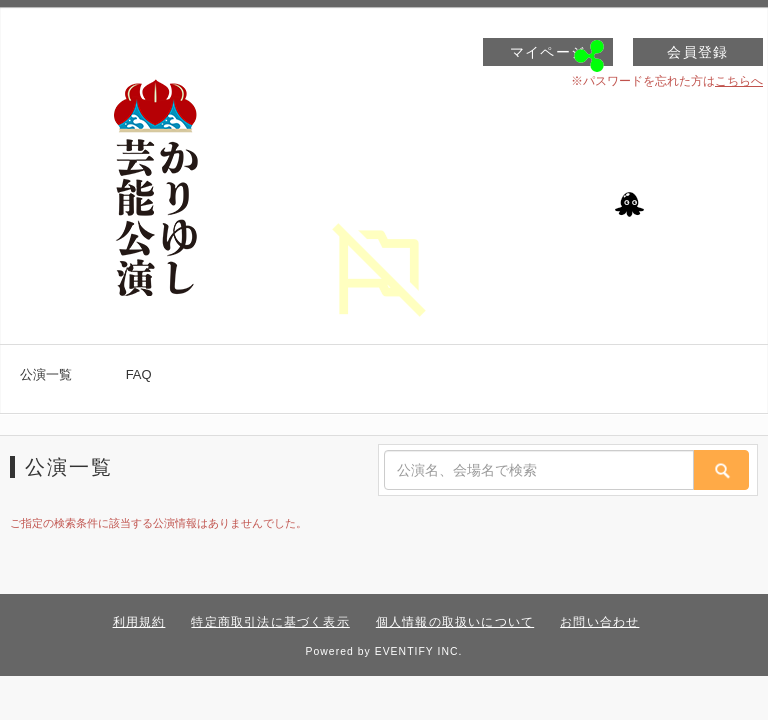 Image resolution: width=768 pixels, height=720 pixels. What do you see at coordinates (589, 56) in the screenshot?
I see `Ripple cryptocurrency logo` at bounding box center [589, 56].